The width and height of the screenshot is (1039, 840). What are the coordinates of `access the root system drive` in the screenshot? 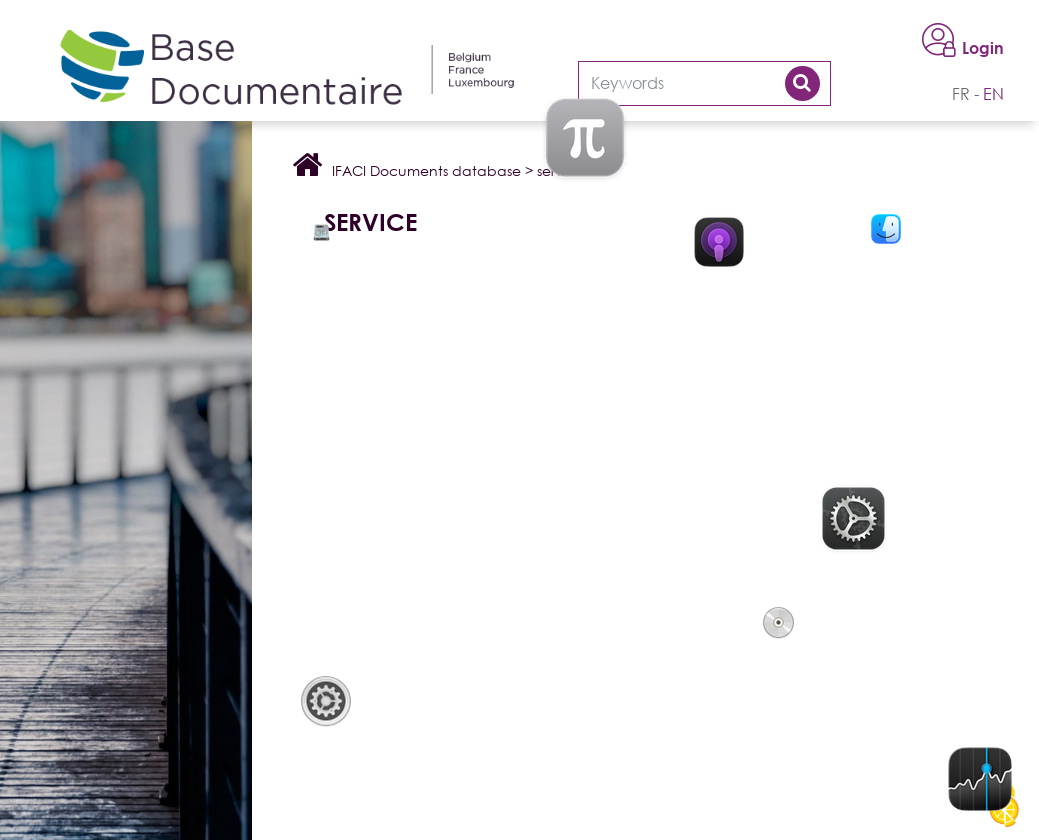 It's located at (321, 232).